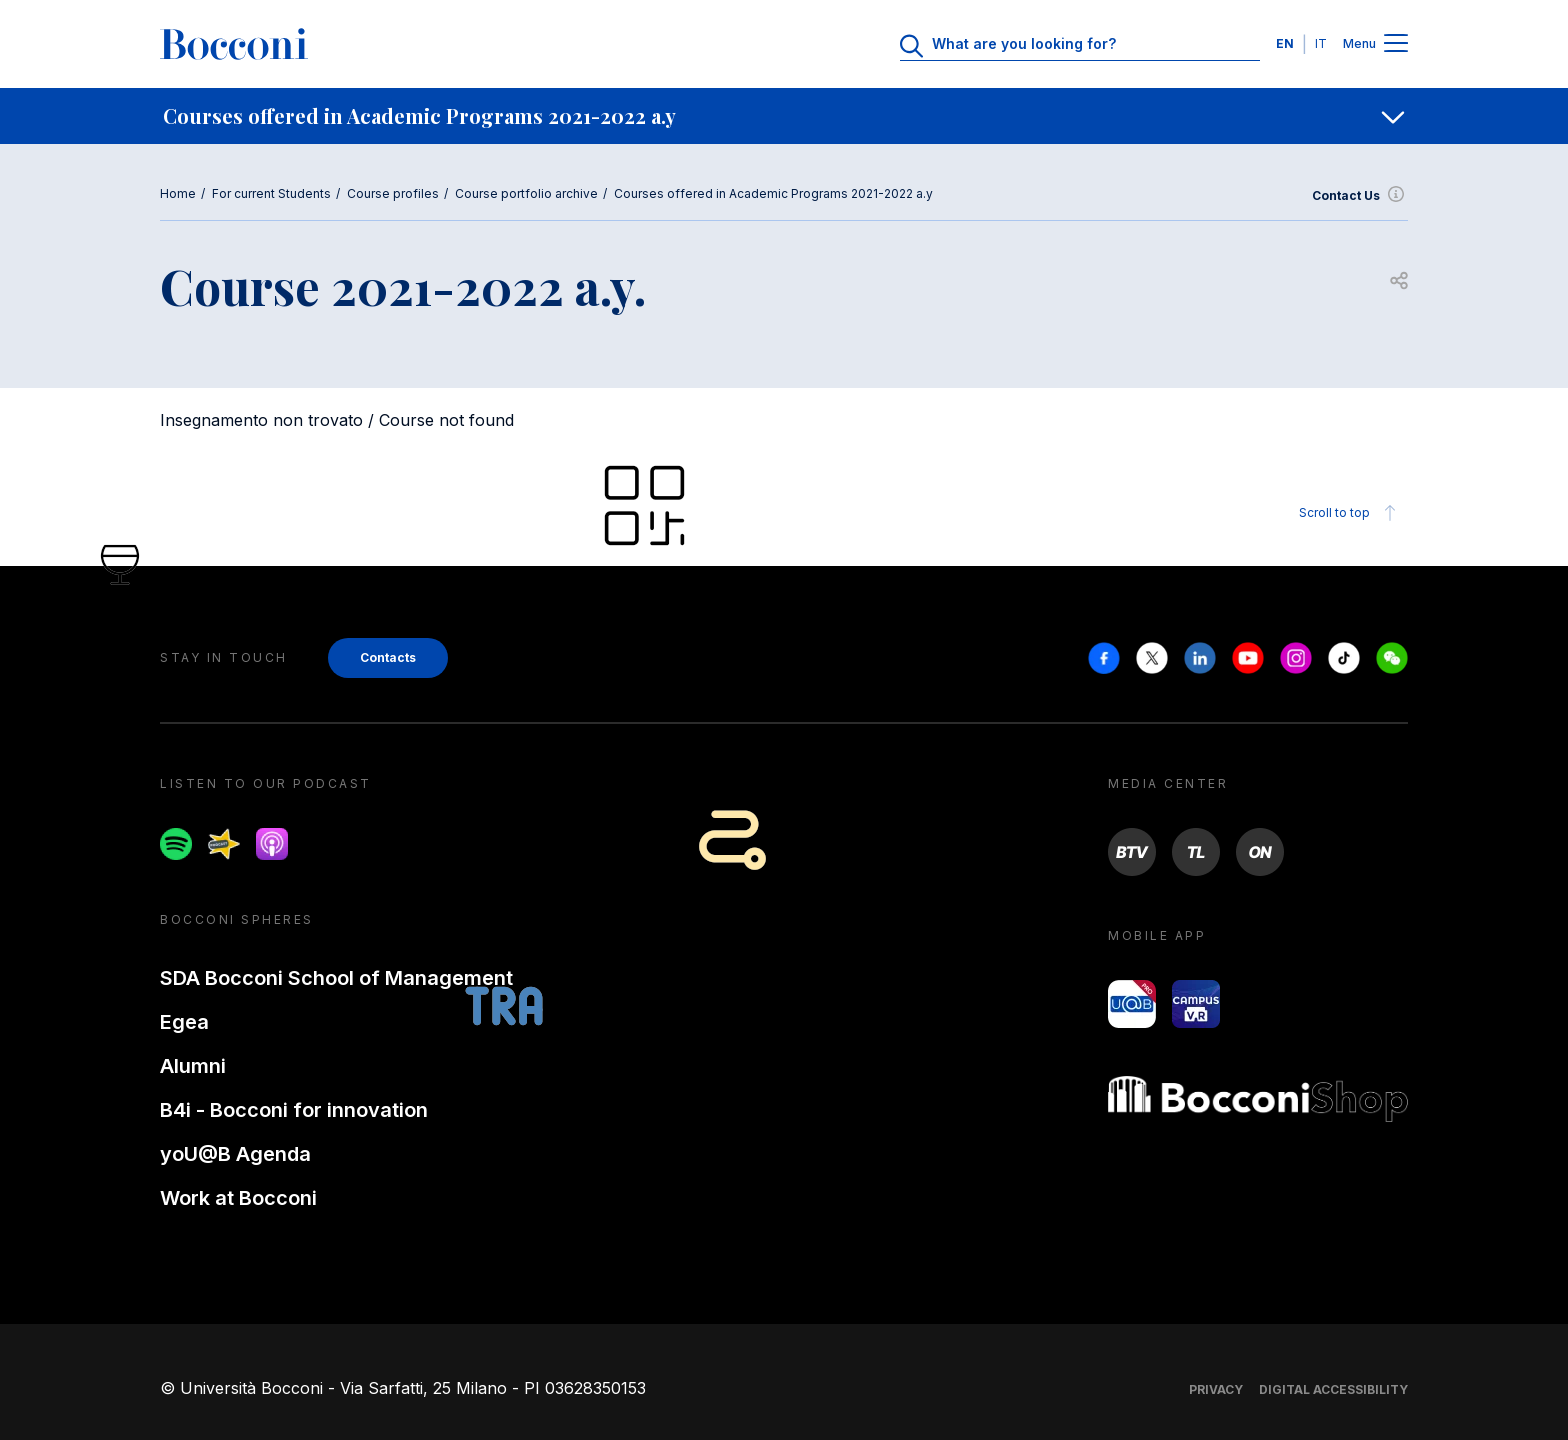 The height and width of the screenshot is (1440, 1568). Describe the element at coordinates (644, 505) in the screenshot. I see `scan or generate a qr code` at that location.